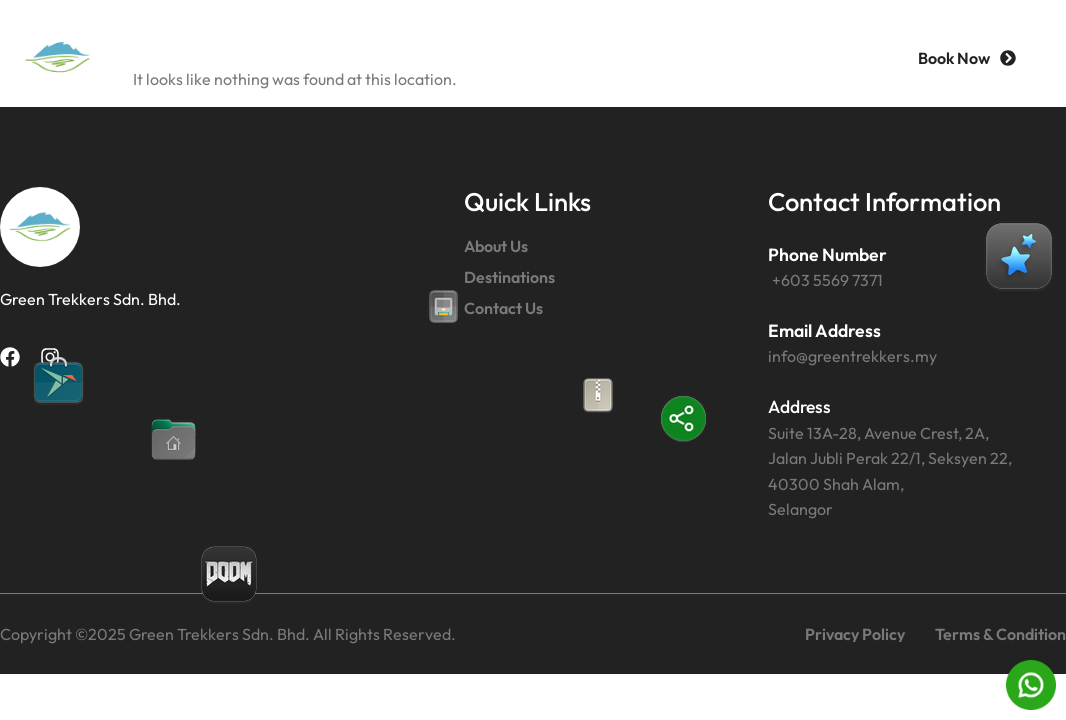 This screenshot has height=720, width=1066. I want to click on access sharing and network preferences, so click(683, 418).